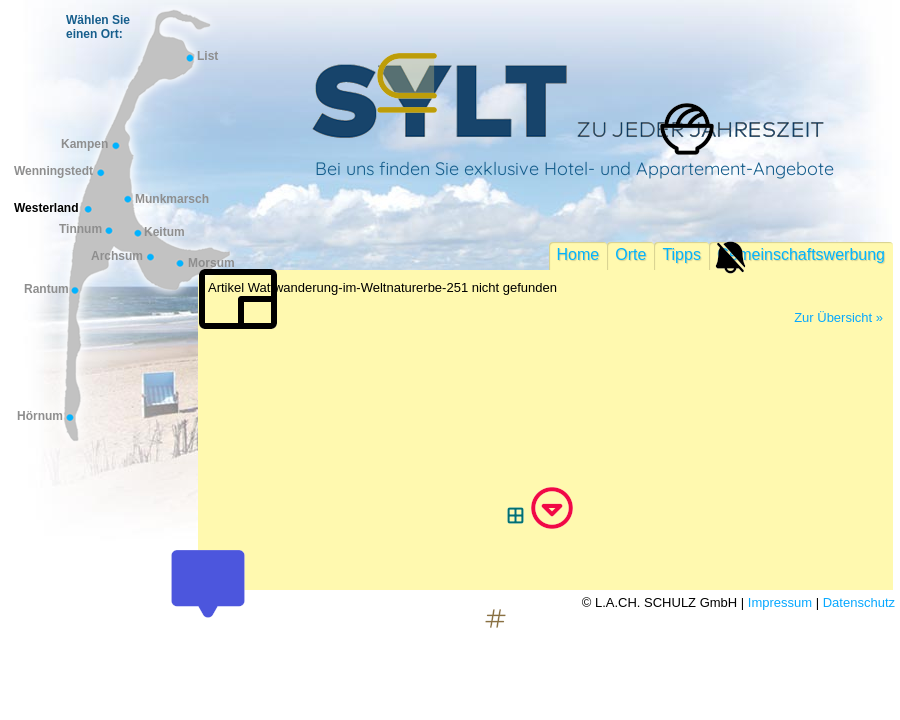 The height and width of the screenshot is (720, 900). Describe the element at coordinates (408, 81) in the screenshot. I see `indicates a subset relationship in mathematical or data operations` at that location.